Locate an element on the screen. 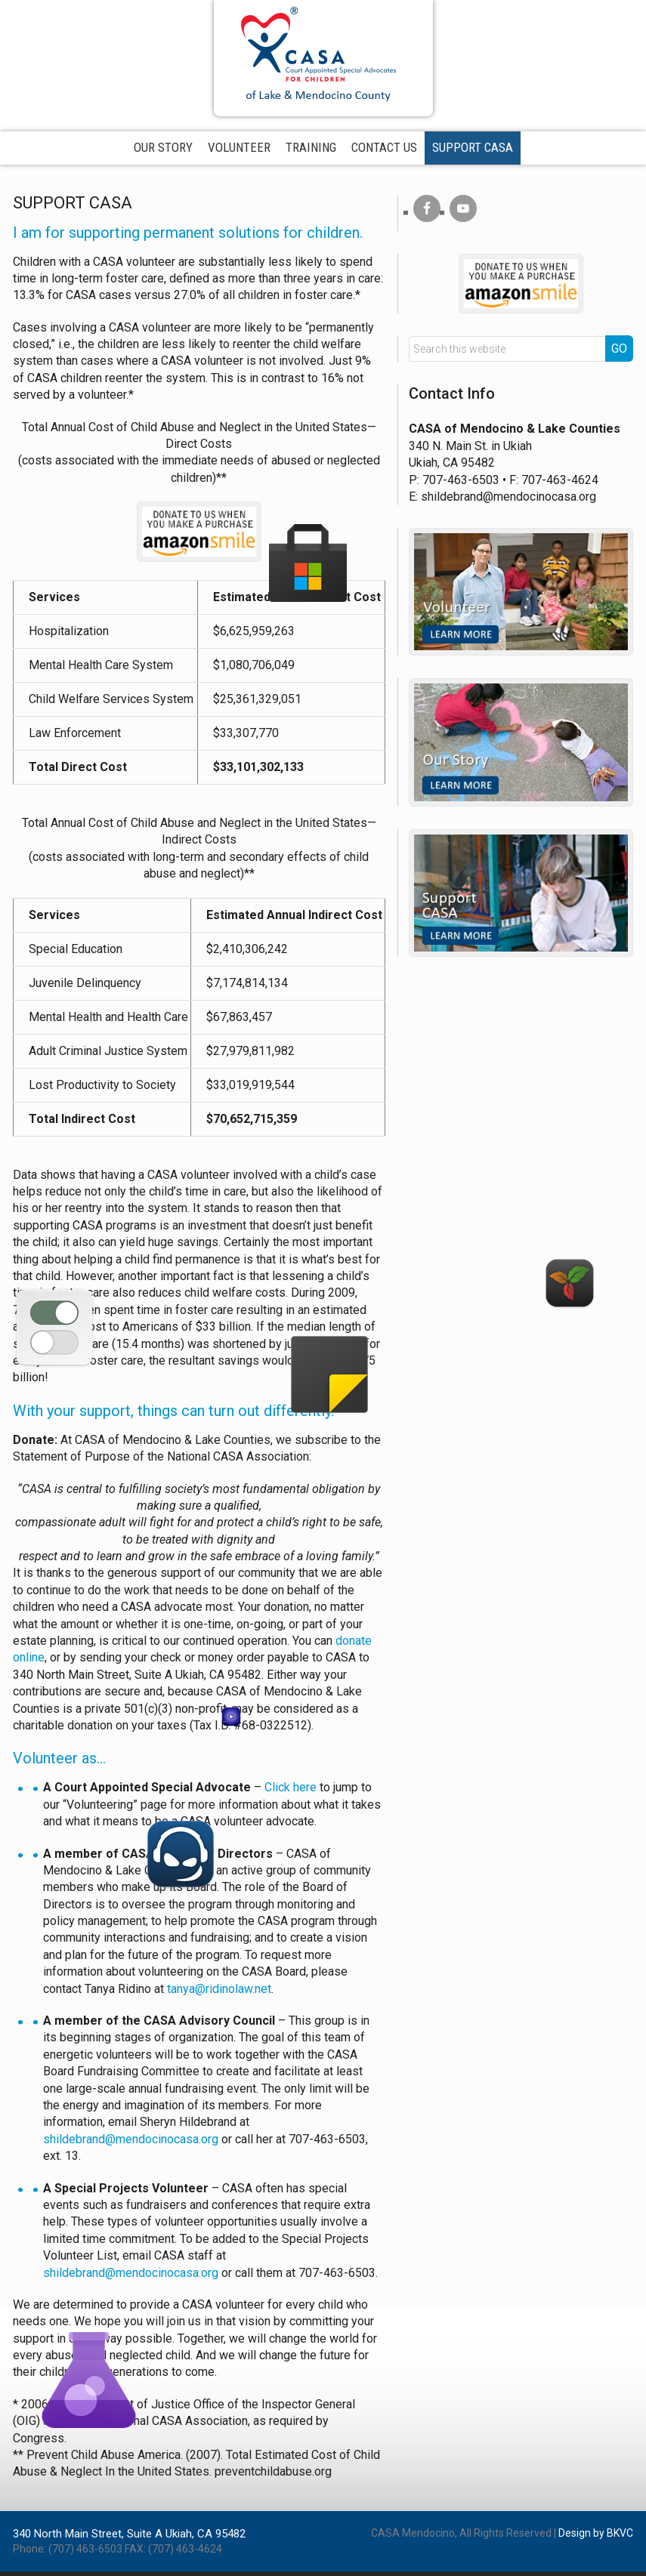 The image size is (646, 2576). open trilium notes app is located at coordinates (570, 1283).